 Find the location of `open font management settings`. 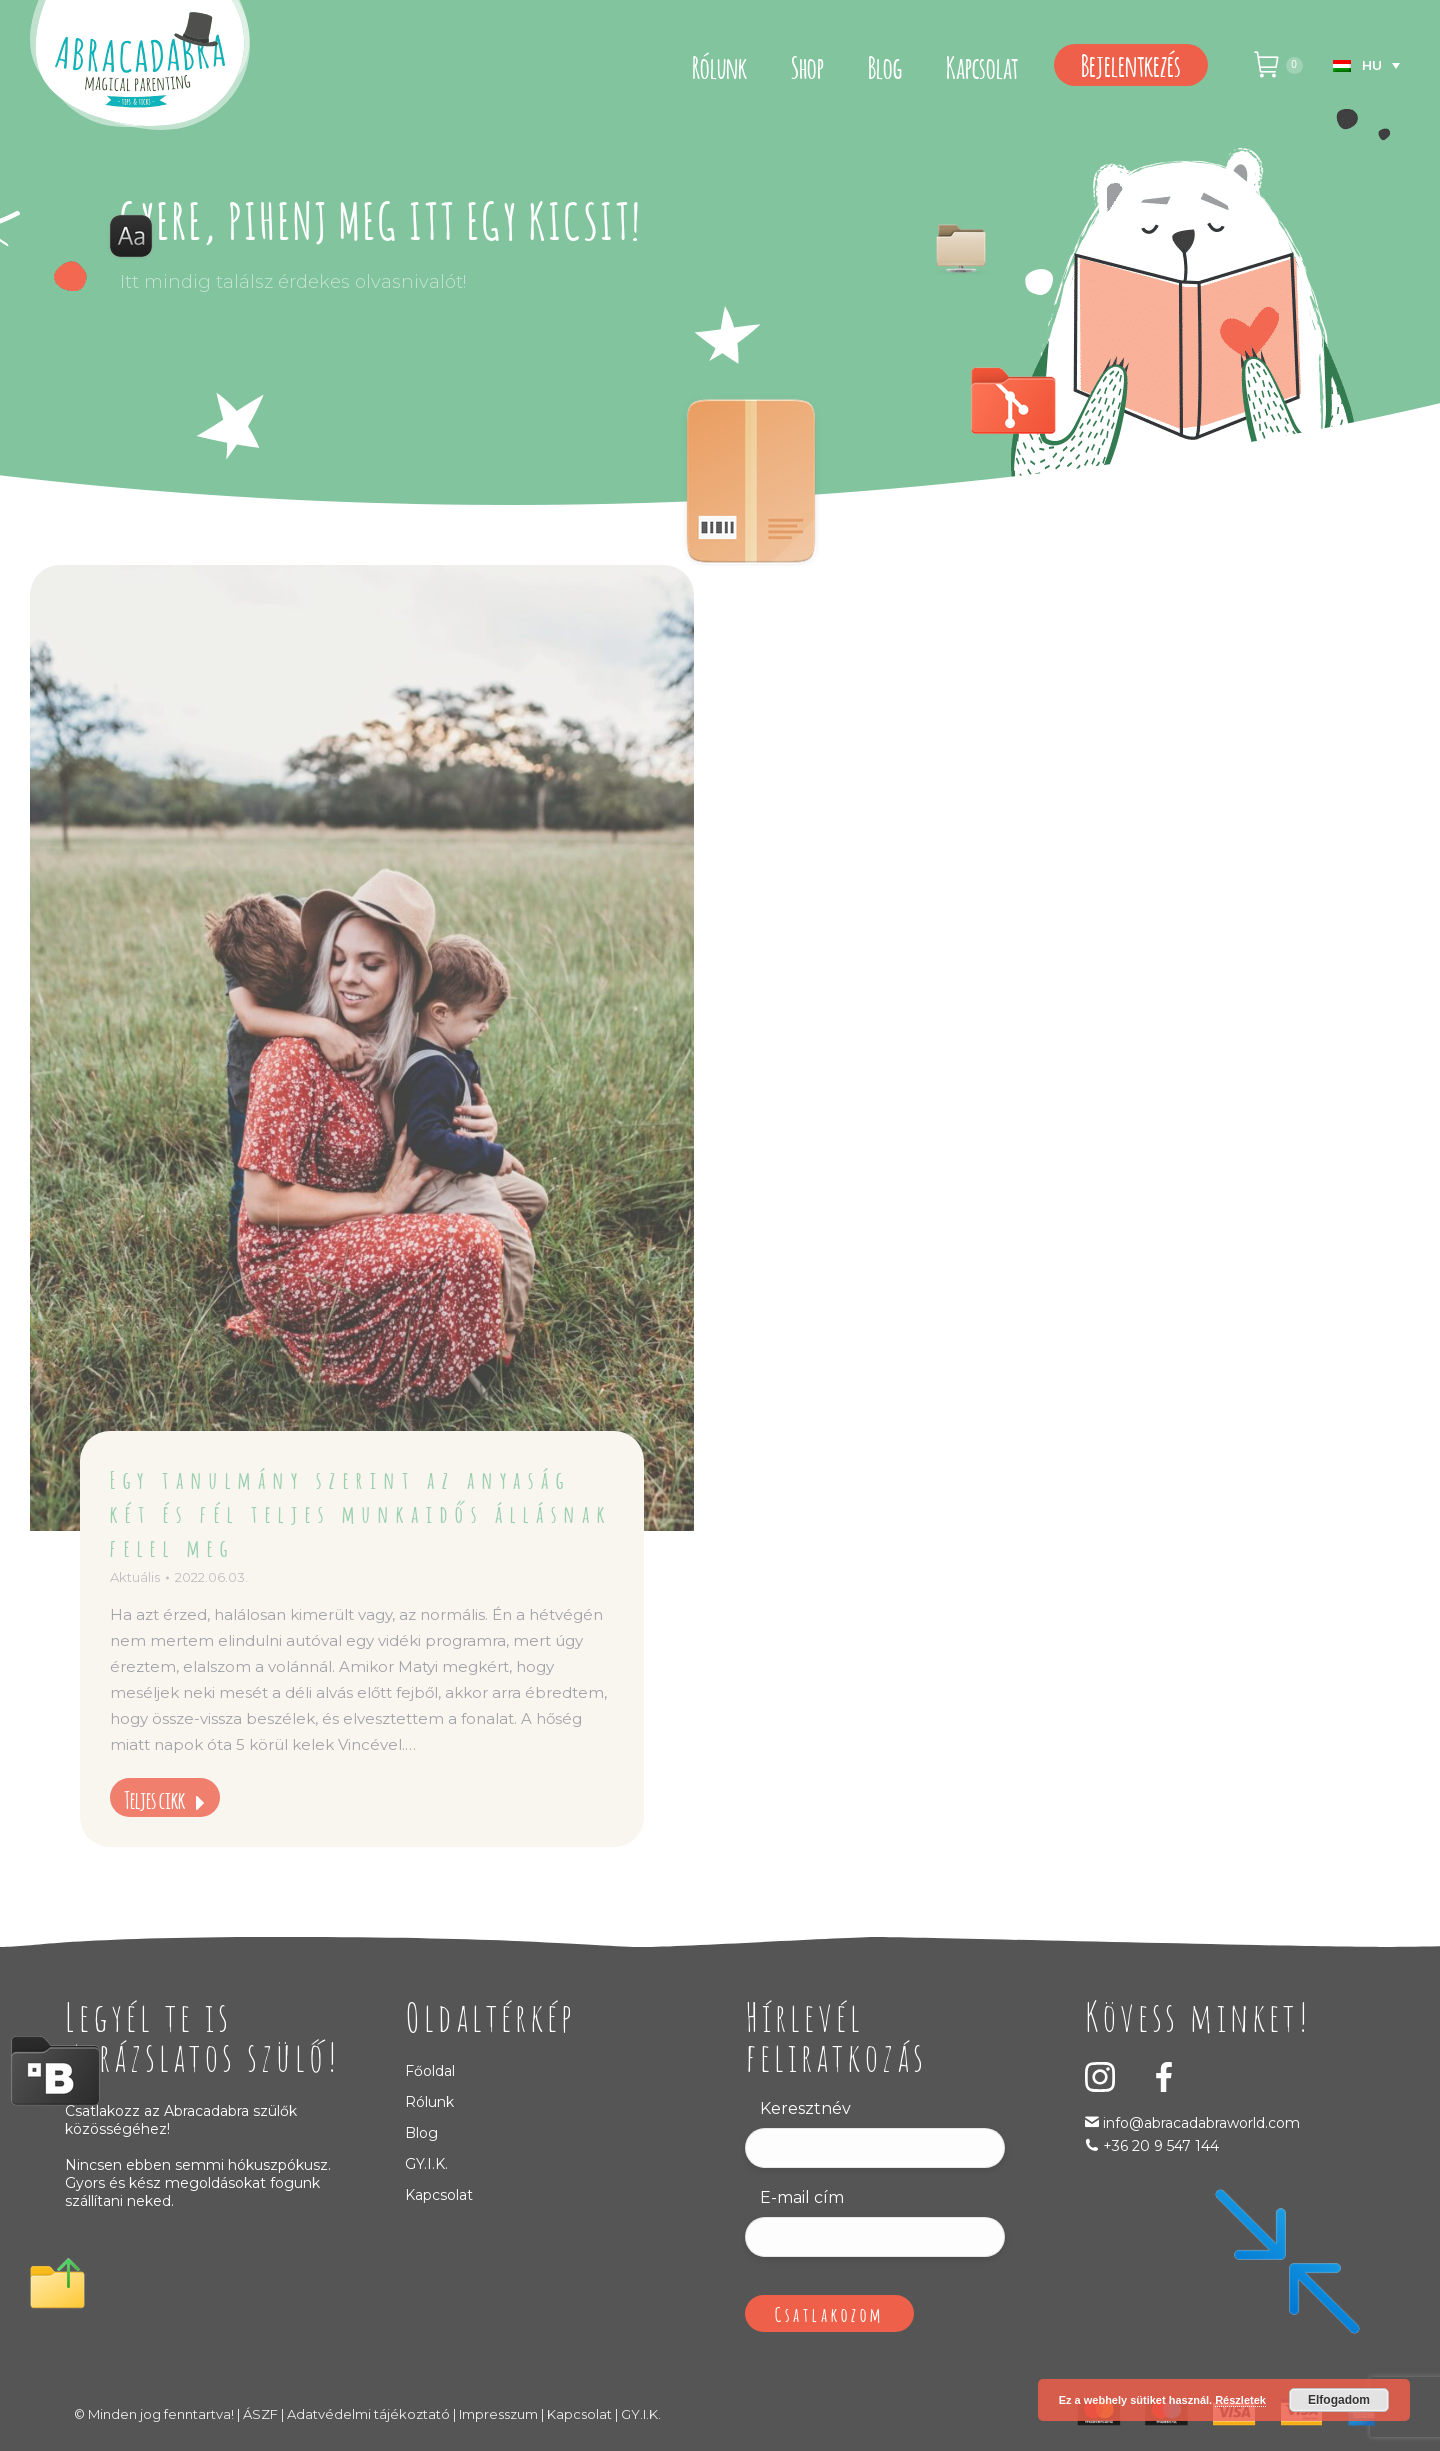

open font management settings is located at coordinates (131, 236).